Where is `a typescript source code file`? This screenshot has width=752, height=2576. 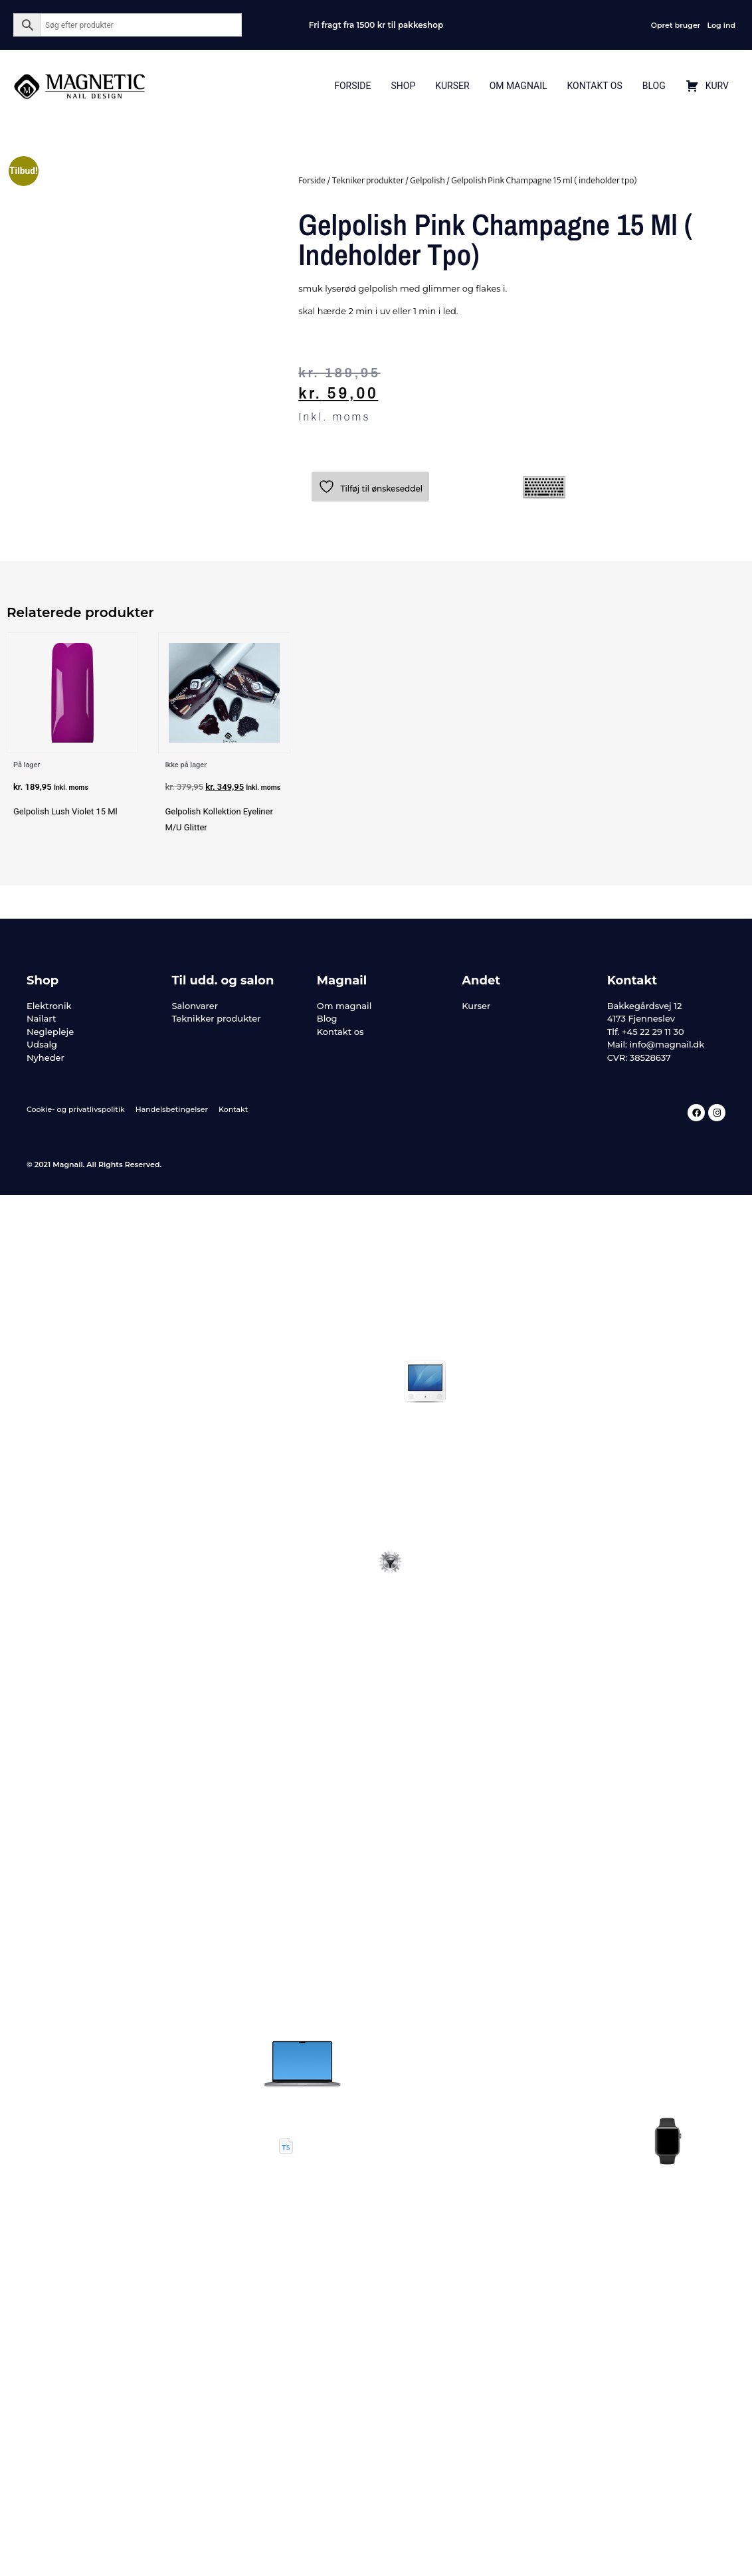 a typescript source code file is located at coordinates (286, 2146).